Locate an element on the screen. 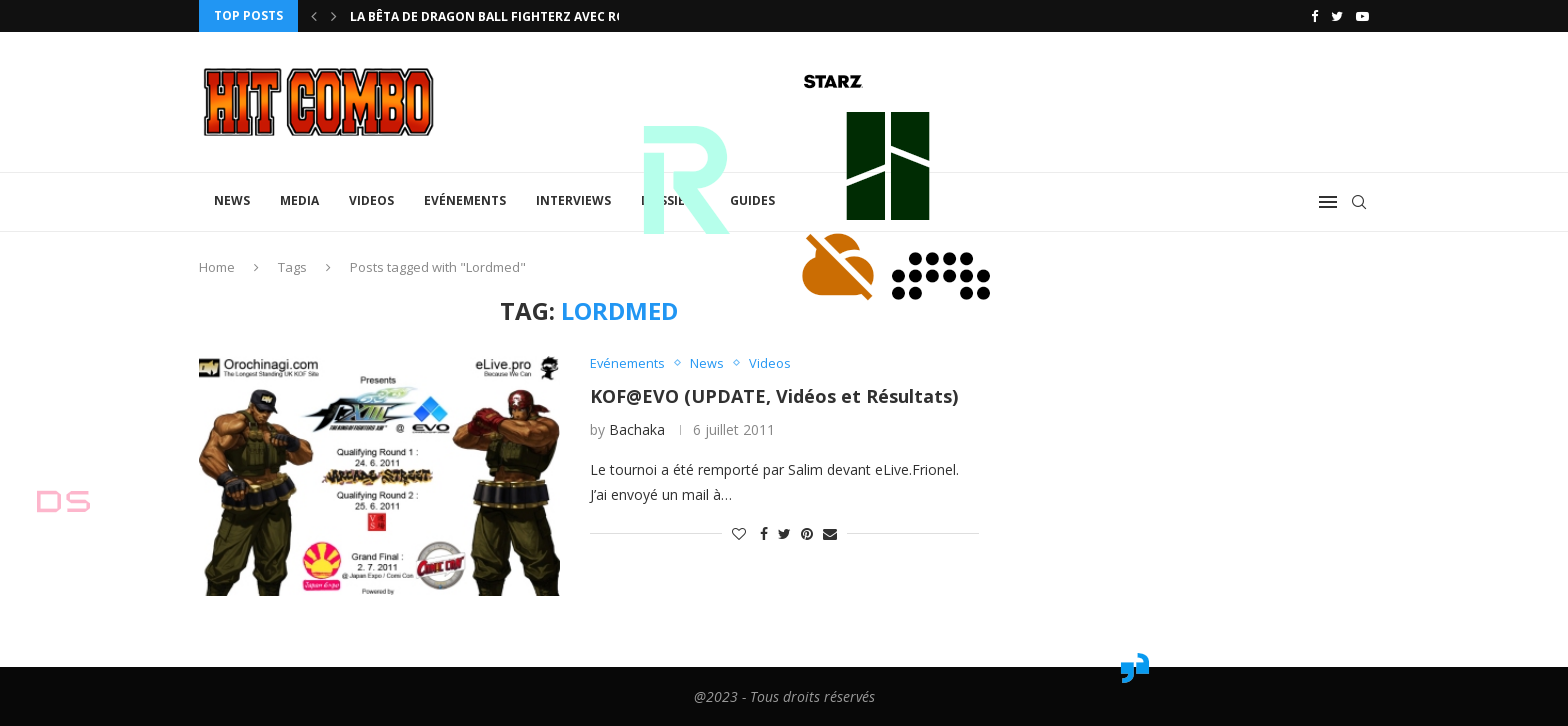 The image size is (1568, 726). visit glassdoor website is located at coordinates (1135, 668).